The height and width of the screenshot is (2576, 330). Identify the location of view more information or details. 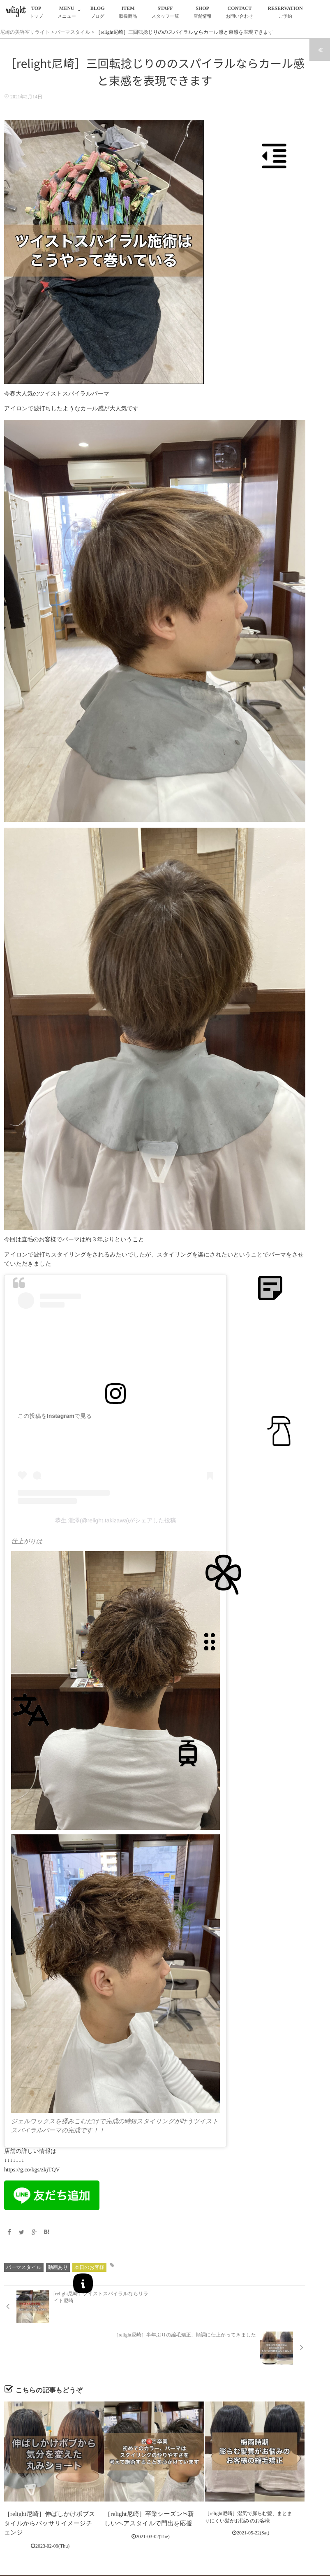
(83, 2283).